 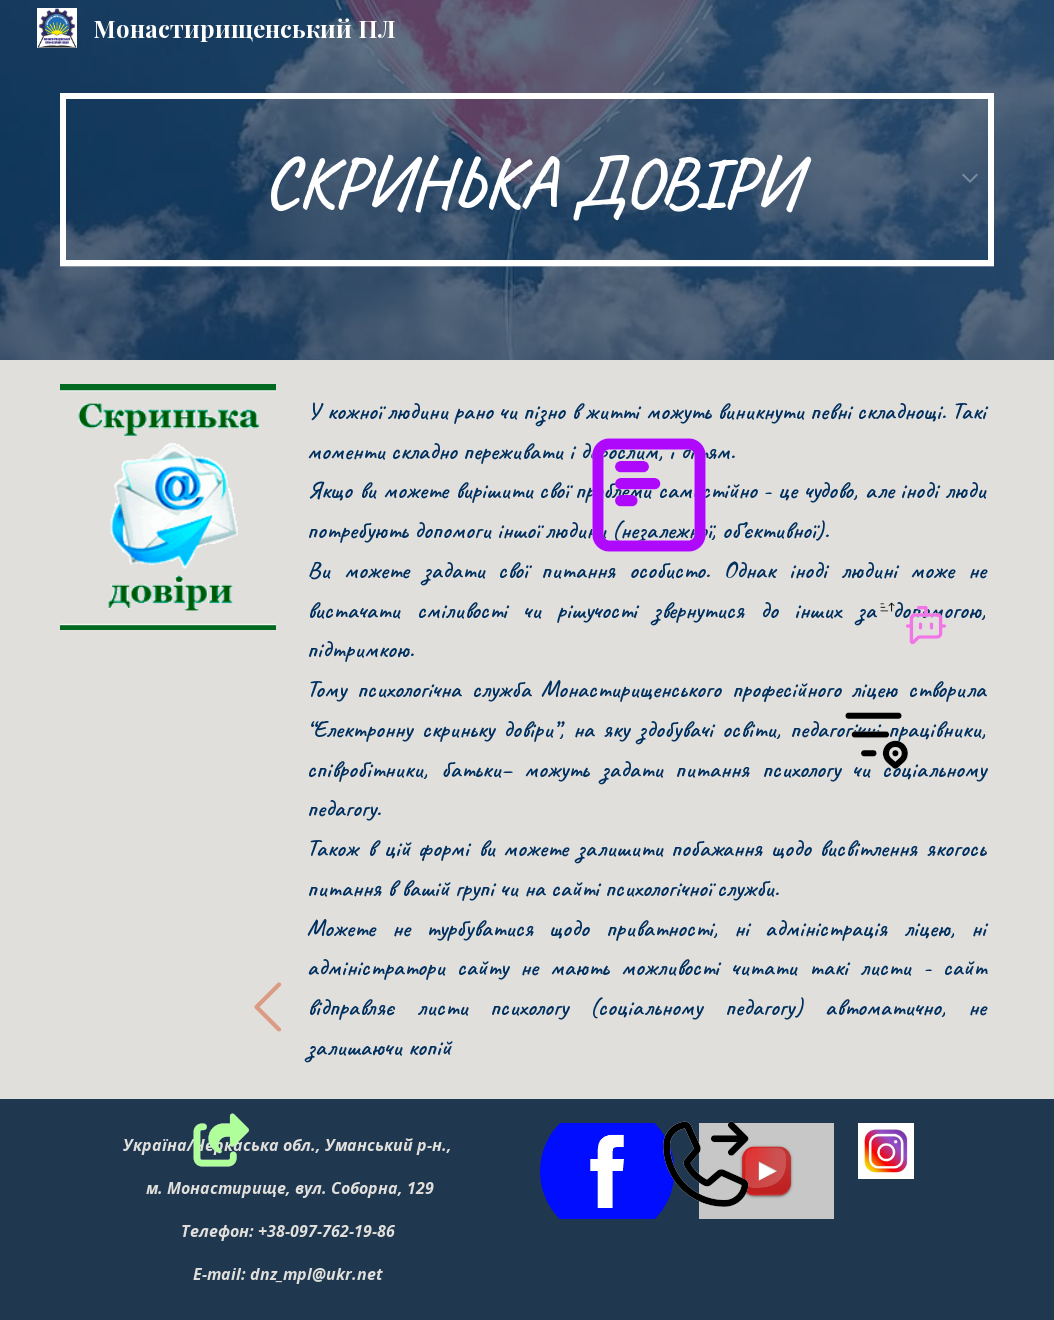 I want to click on filter results by location, so click(x=873, y=734).